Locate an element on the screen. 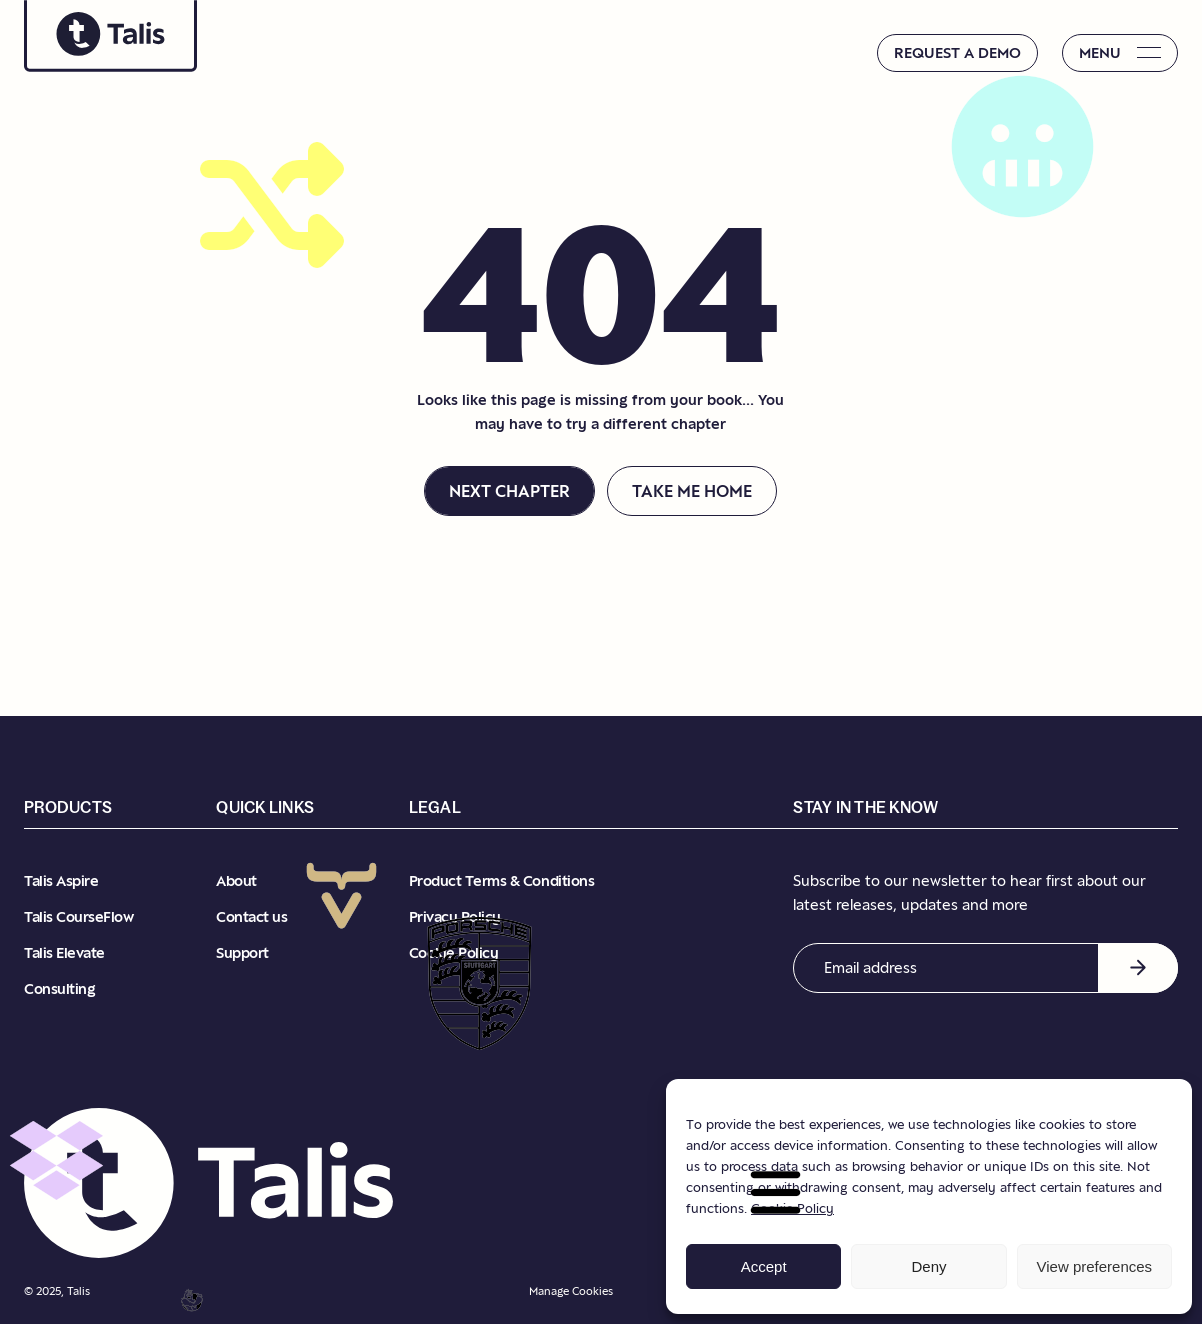  open navigation menu is located at coordinates (775, 1192).